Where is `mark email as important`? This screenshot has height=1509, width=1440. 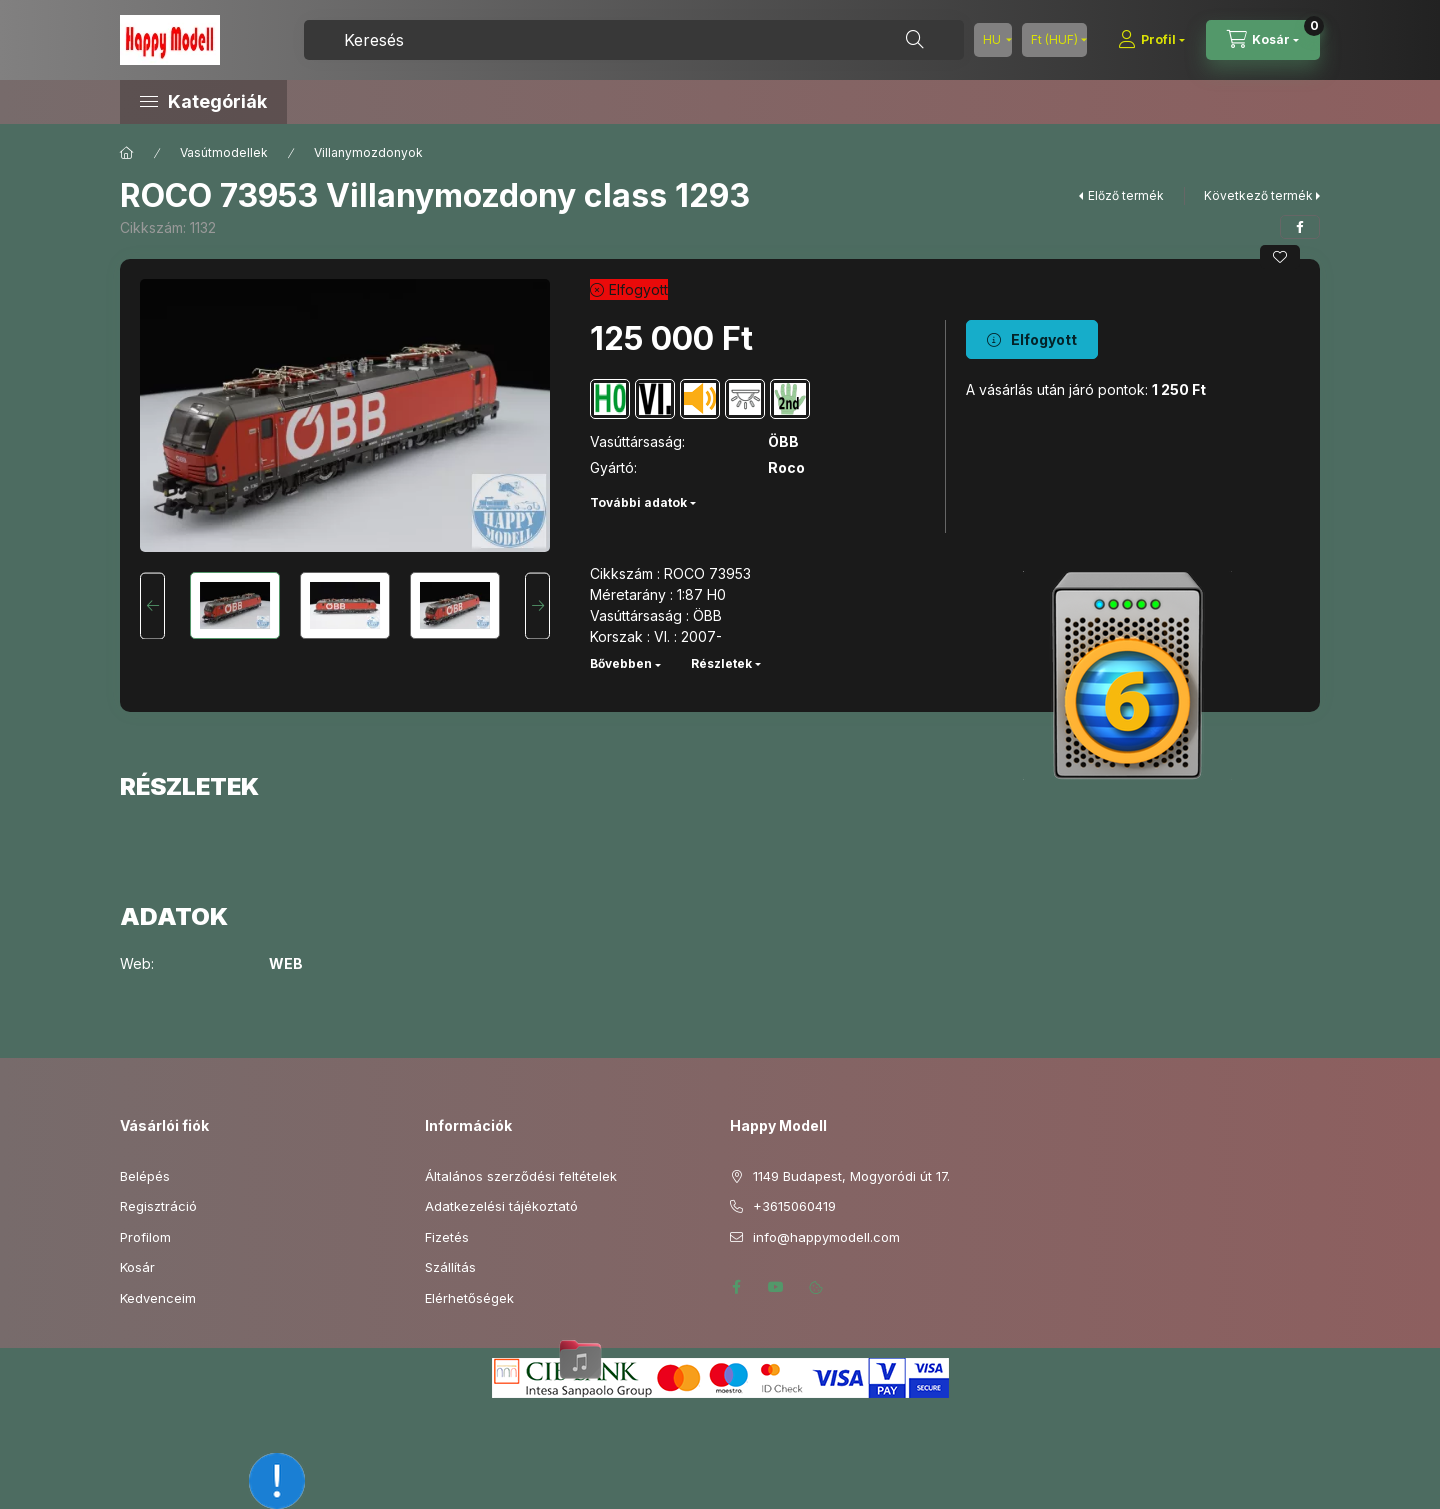
mark email as important is located at coordinates (277, 1481).